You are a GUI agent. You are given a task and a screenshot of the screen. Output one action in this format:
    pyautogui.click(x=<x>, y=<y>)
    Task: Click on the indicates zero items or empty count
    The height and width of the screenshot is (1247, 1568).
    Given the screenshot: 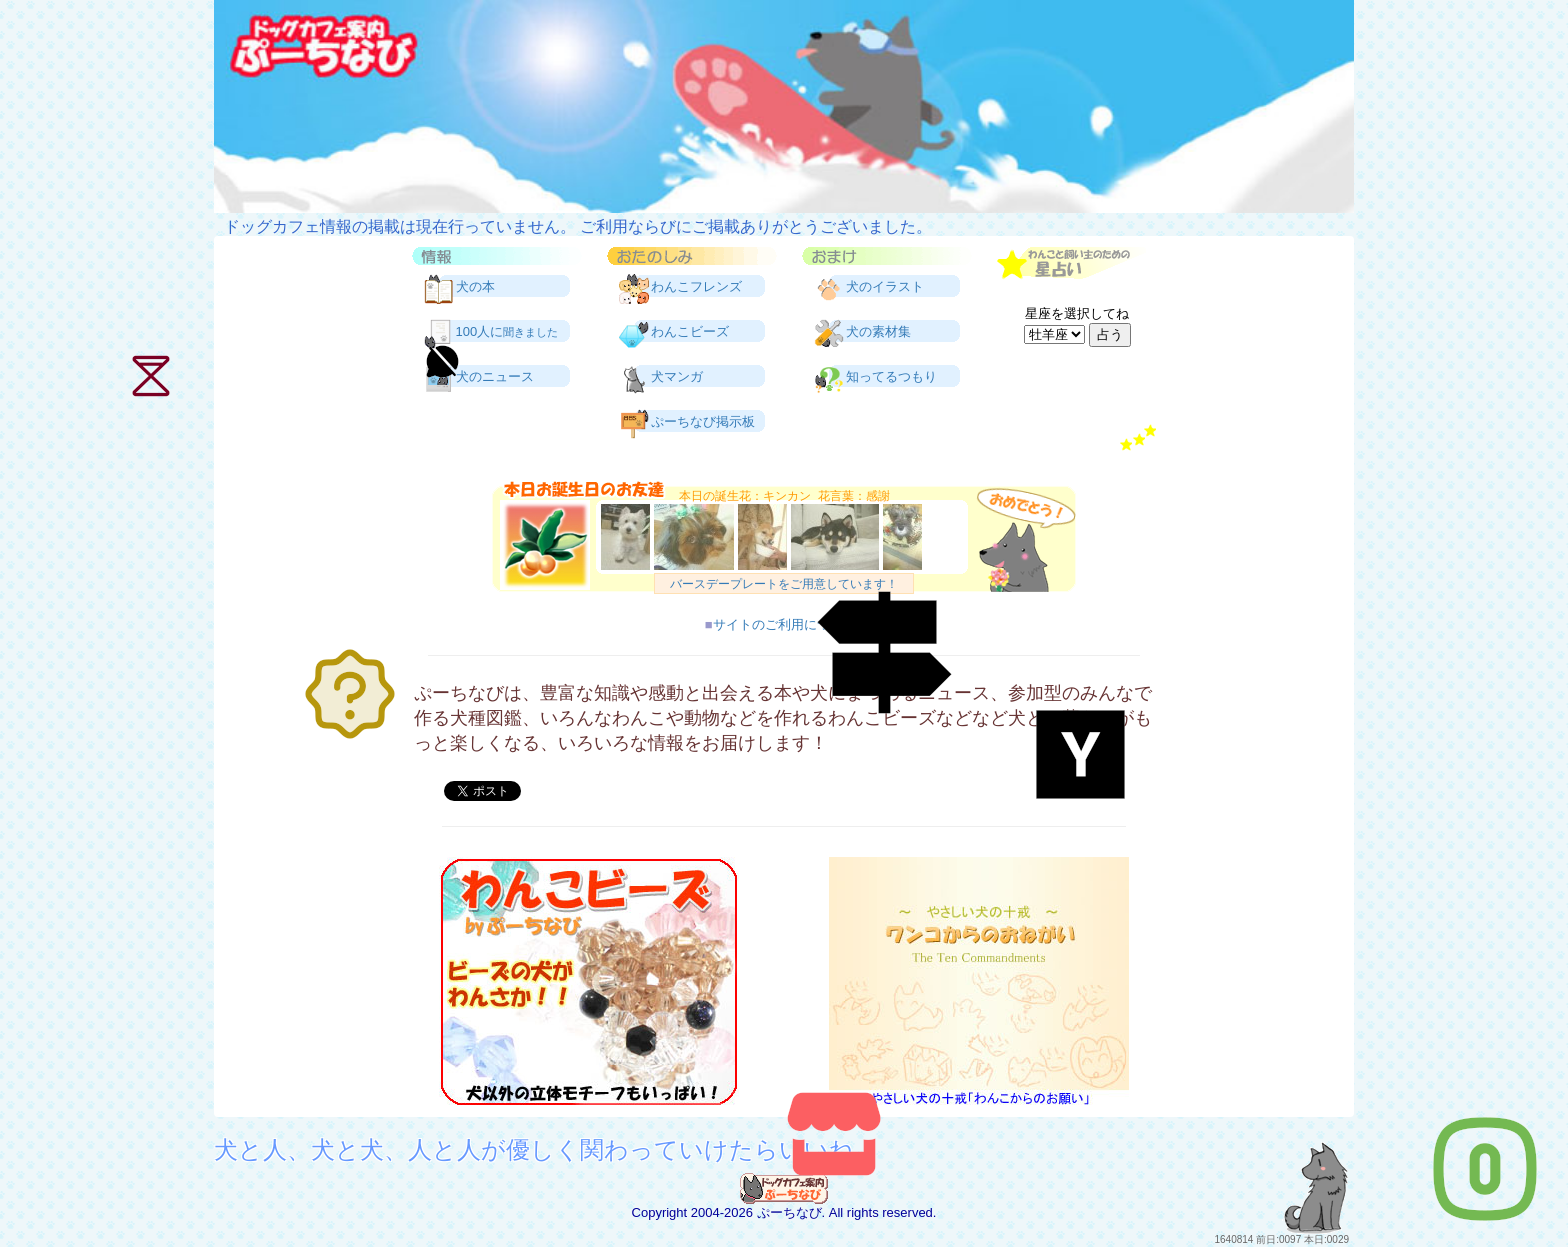 What is the action you would take?
    pyautogui.click(x=1485, y=1169)
    